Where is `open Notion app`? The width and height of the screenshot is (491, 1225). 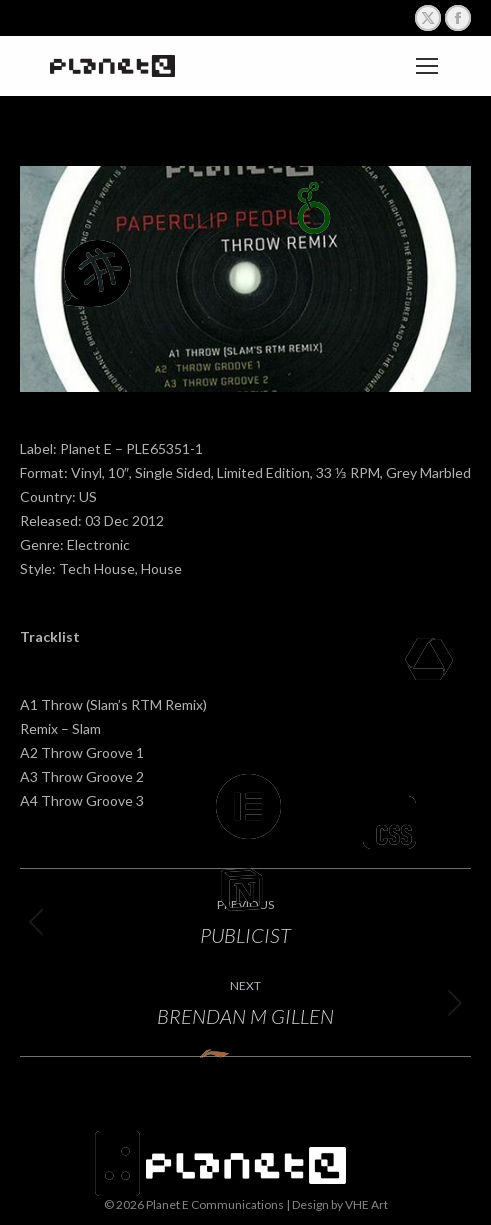 open Notion app is located at coordinates (242, 889).